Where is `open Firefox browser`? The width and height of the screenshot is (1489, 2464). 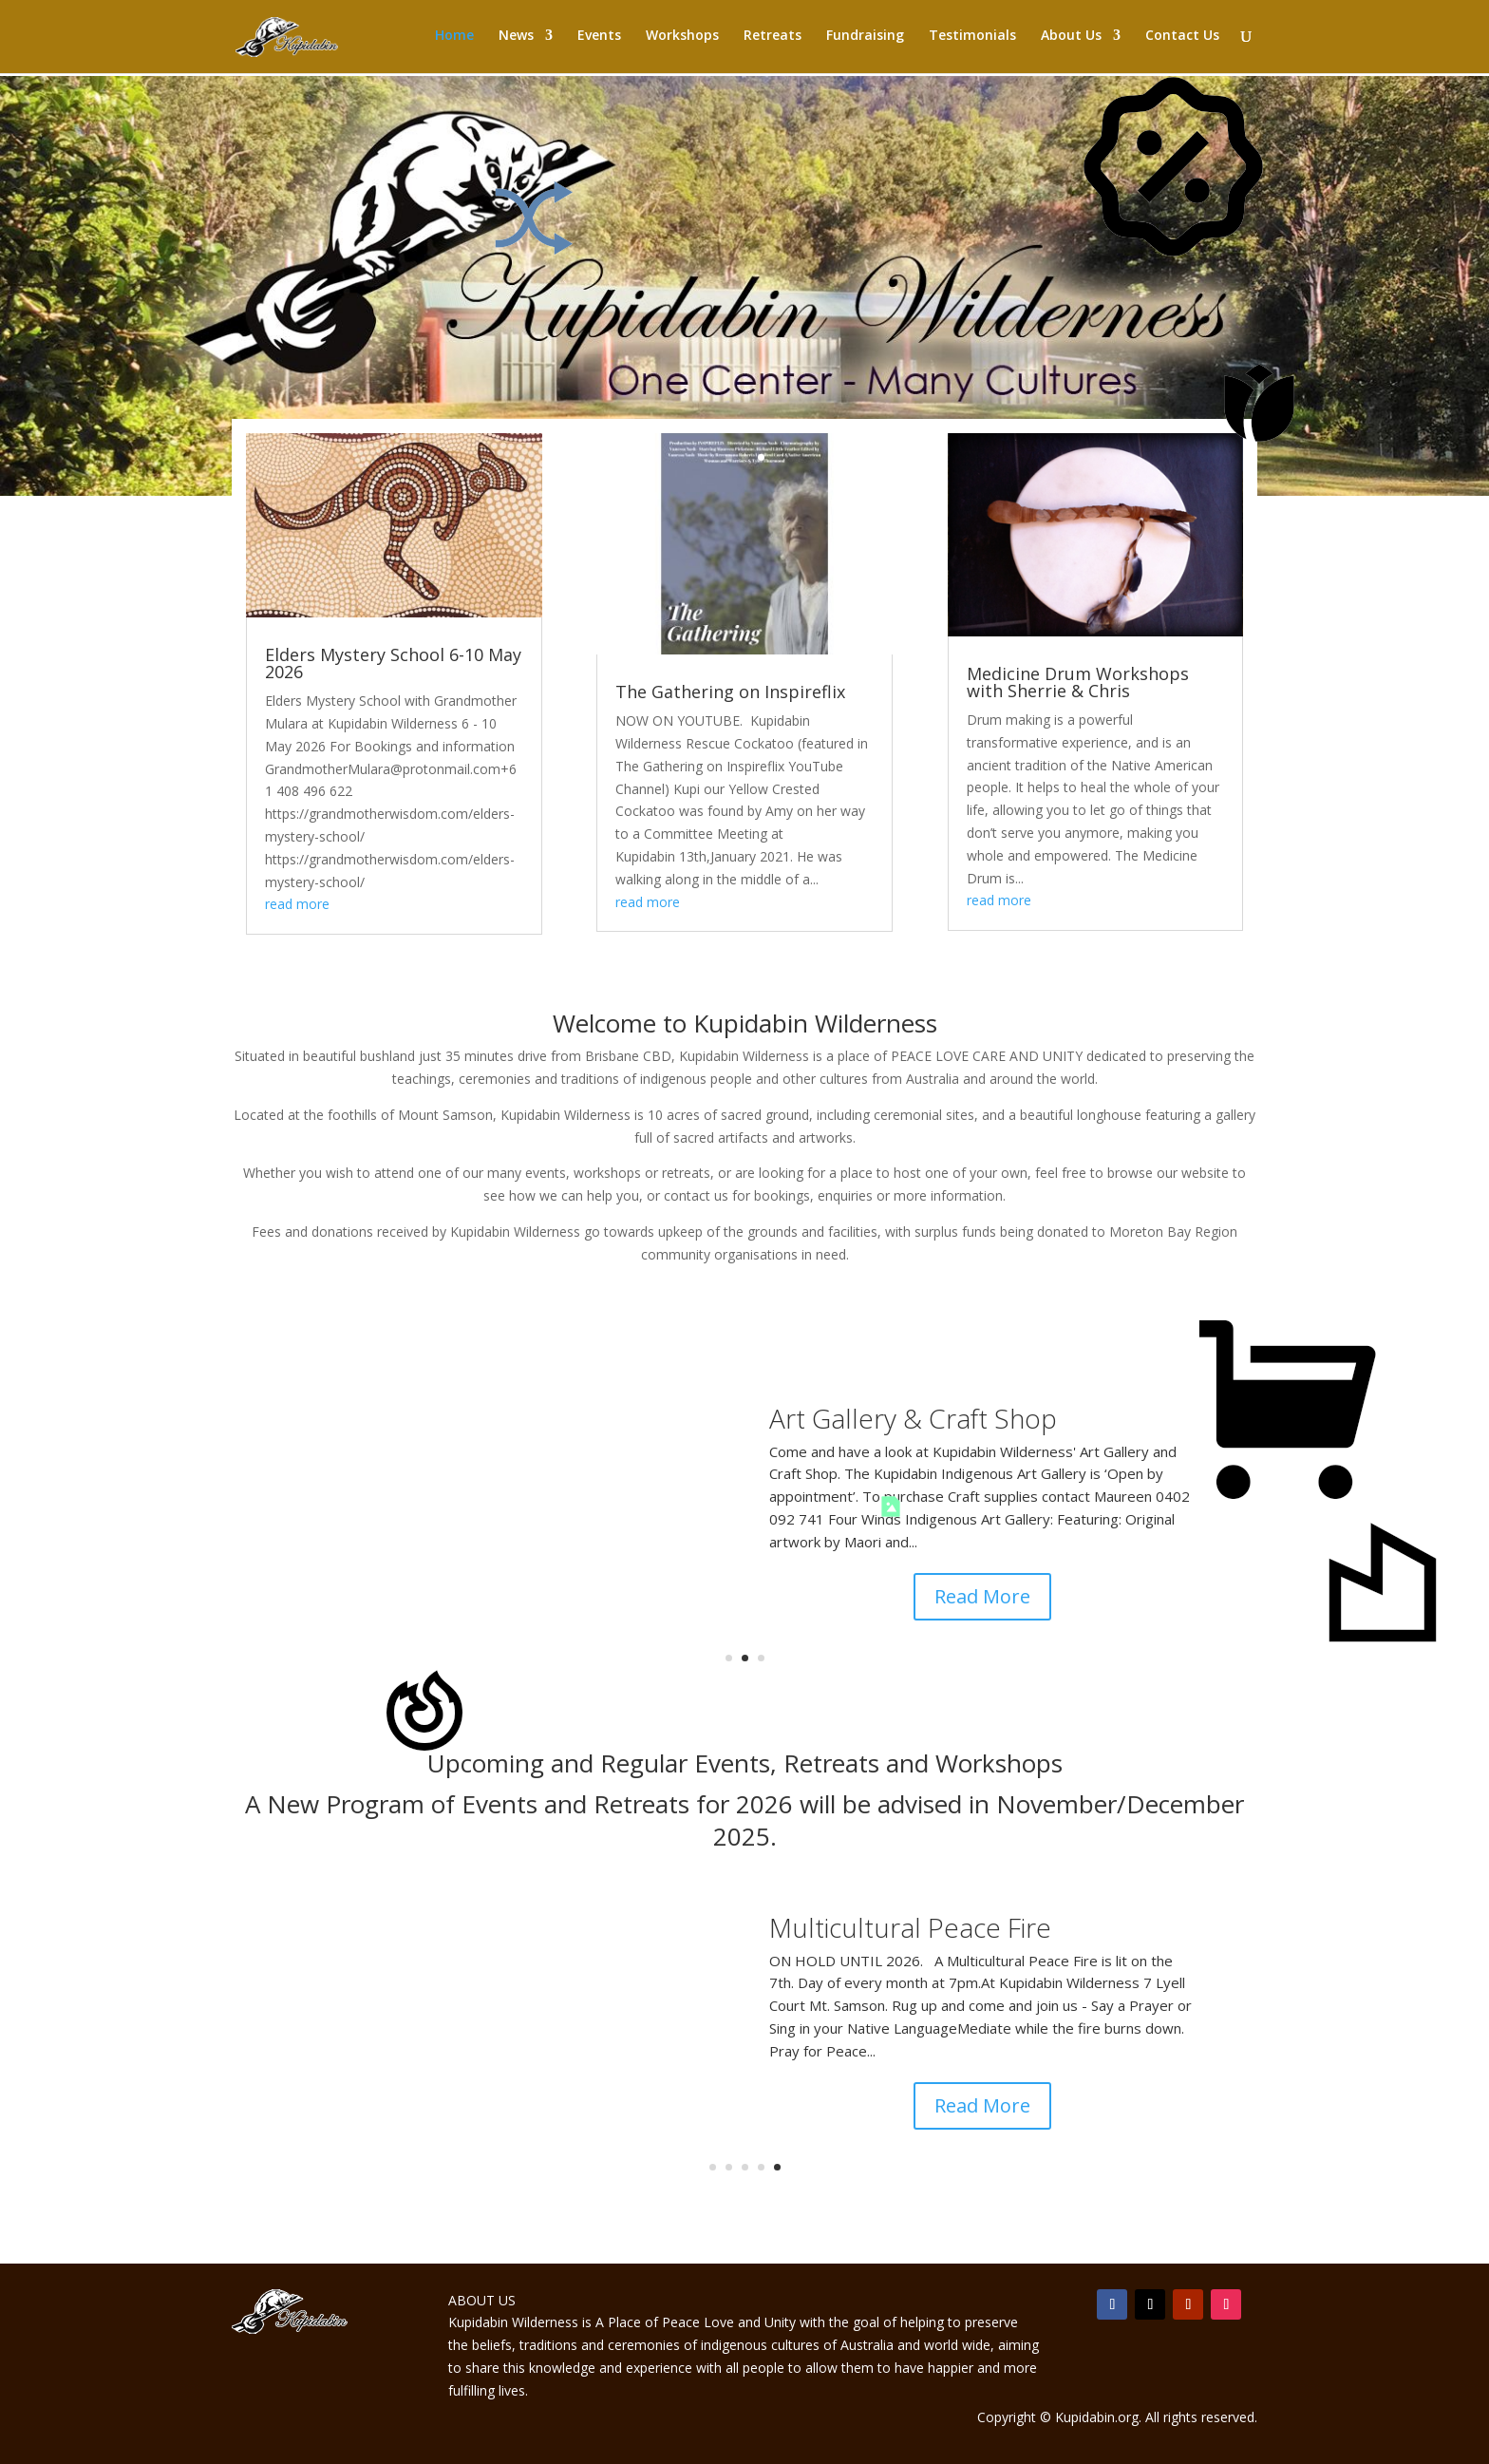 open Firefox browser is located at coordinates (424, 1713).